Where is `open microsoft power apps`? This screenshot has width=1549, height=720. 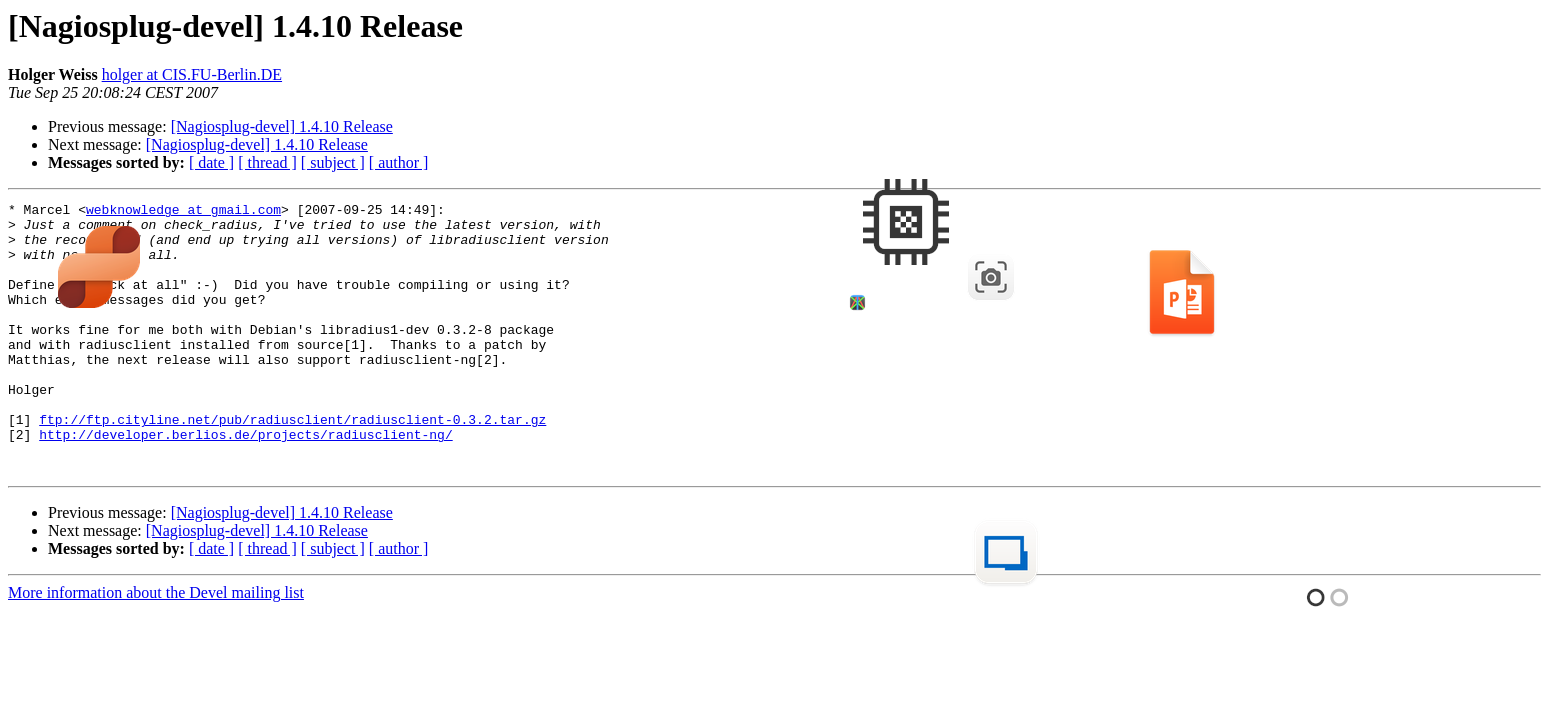 open microsoft power apps is located at coordinates (99, 267).